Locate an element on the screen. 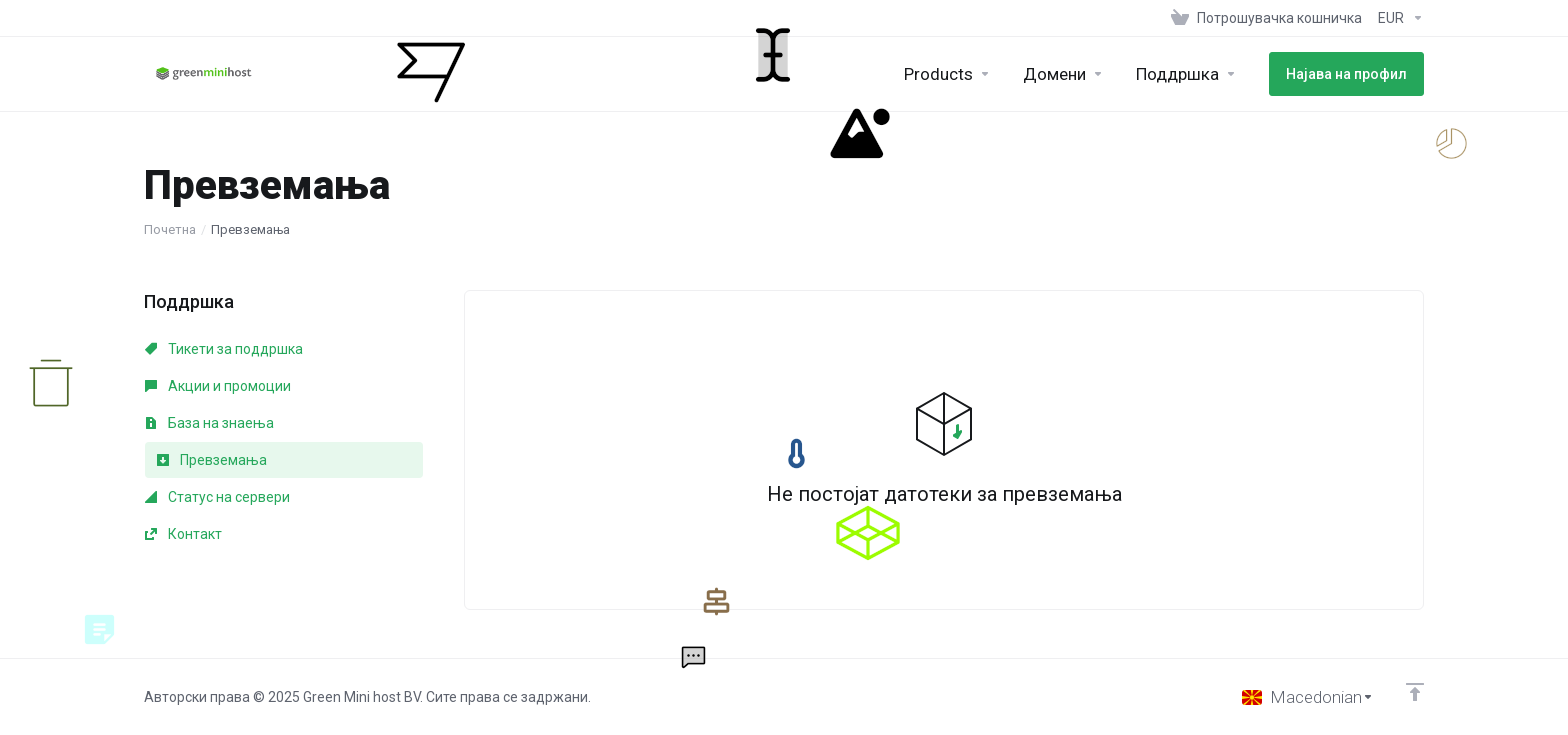 The height and width of the screenshot is (735, 1568). delete selected item is located at coordinates (51, 385).